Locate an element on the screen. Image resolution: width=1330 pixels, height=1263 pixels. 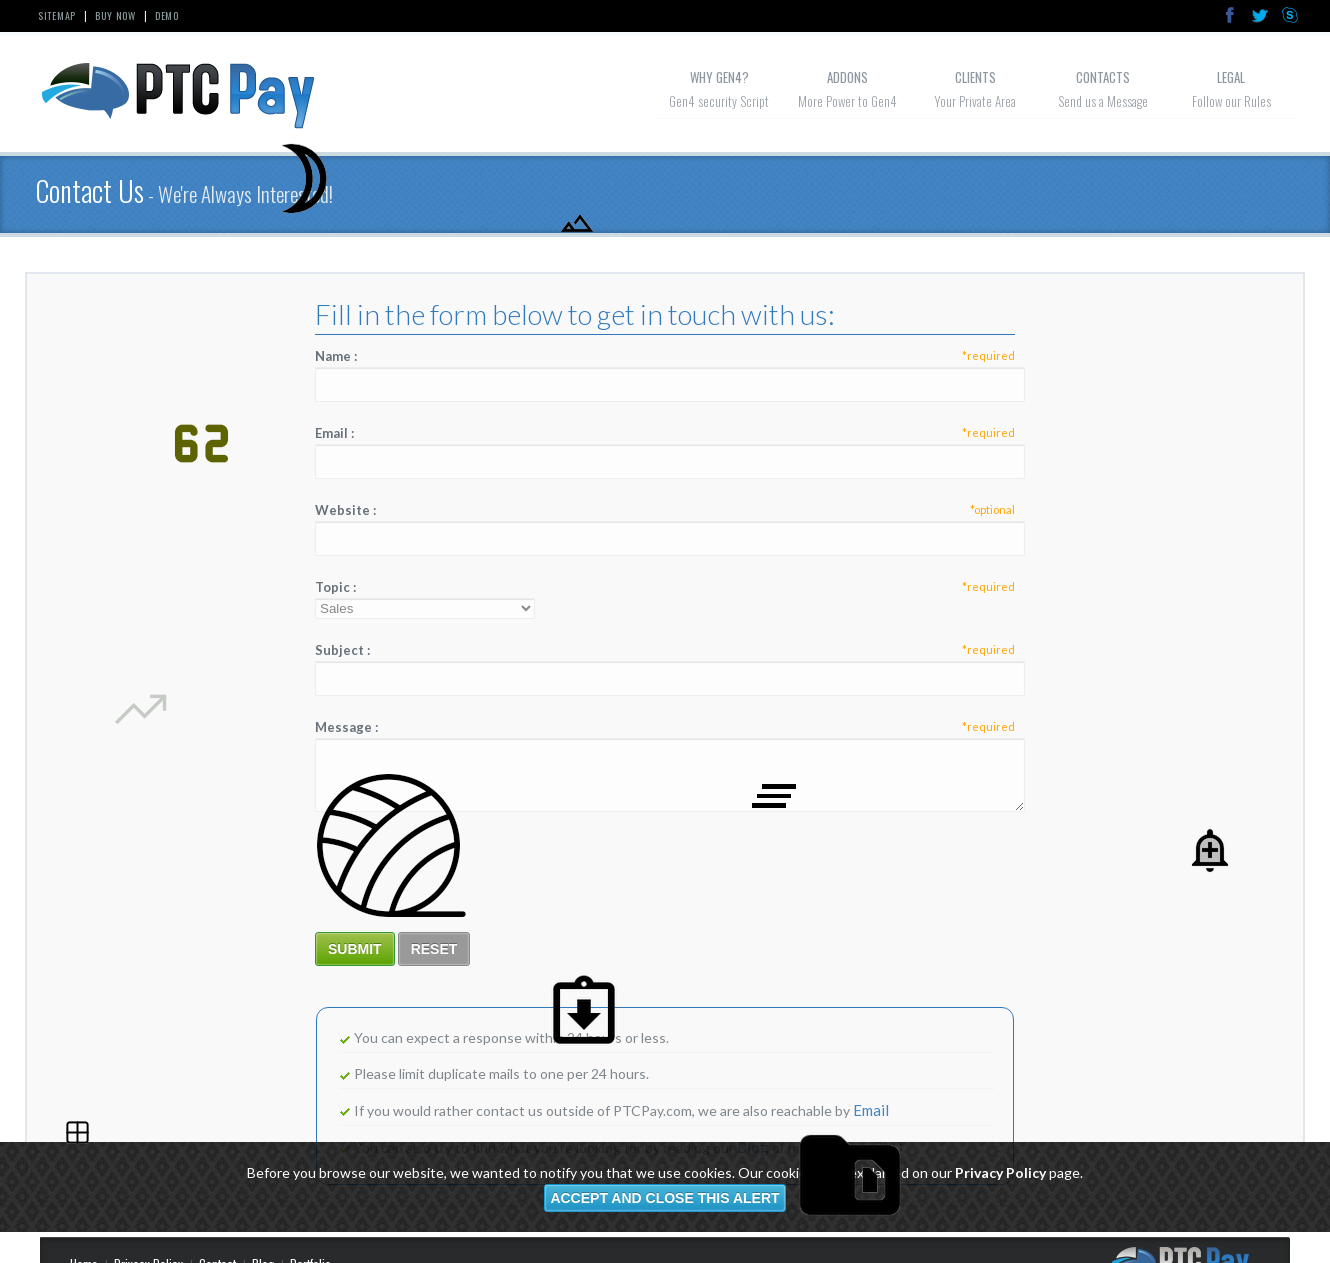
access knitting or crafting projects is located at coordinates (388, 845).